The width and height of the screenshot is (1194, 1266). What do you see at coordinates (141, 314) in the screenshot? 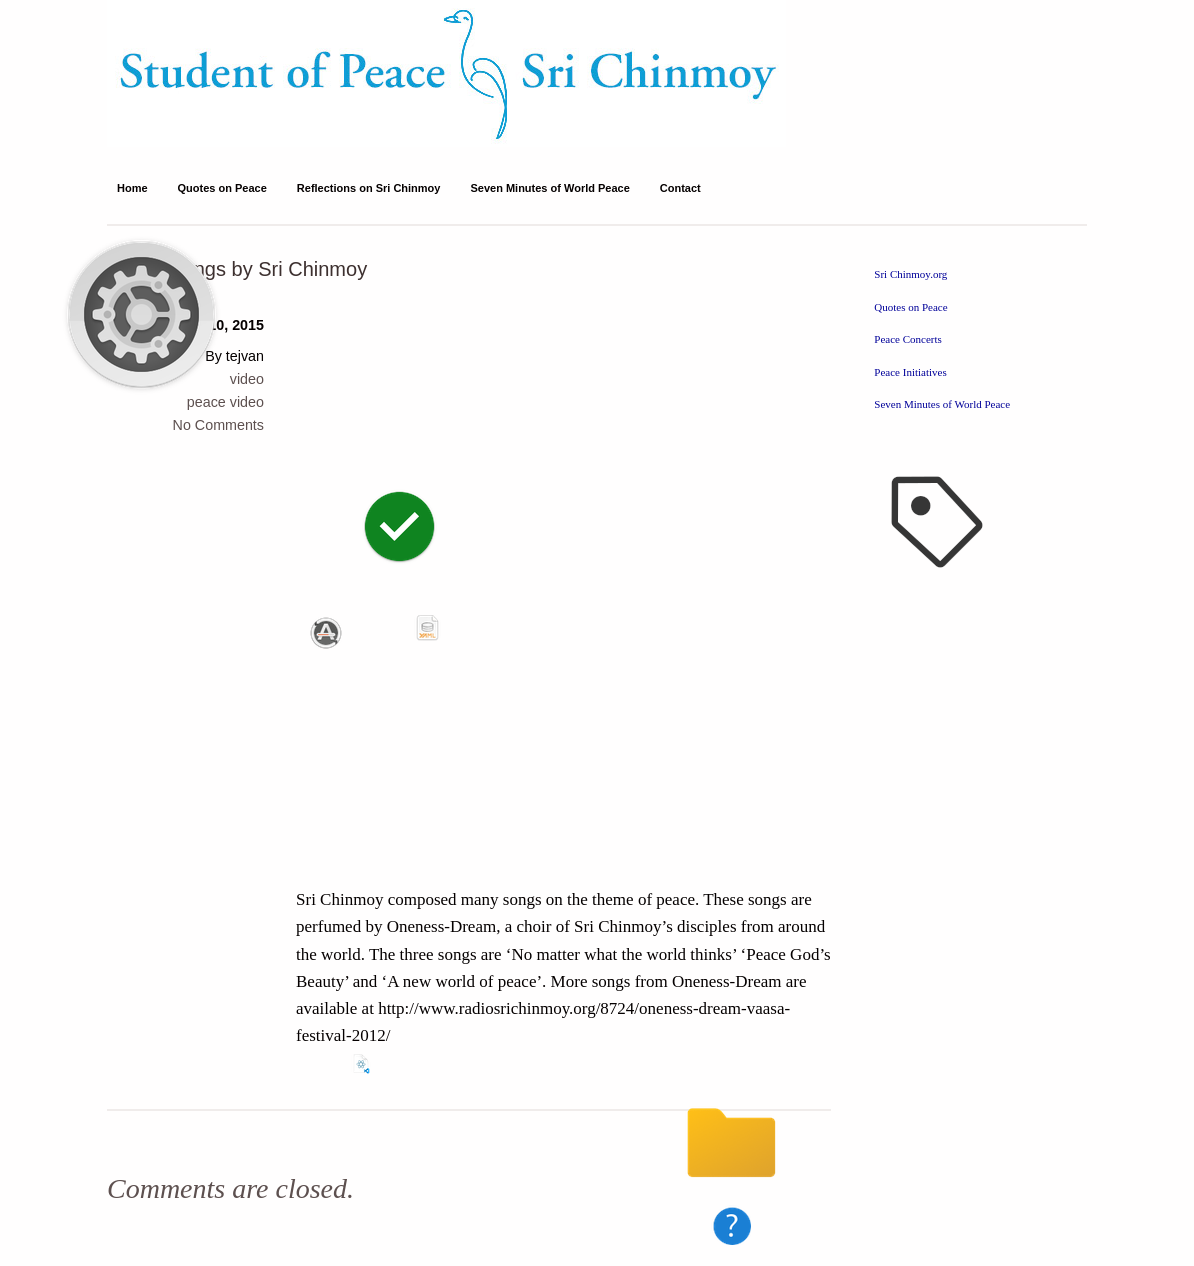
I see `open system settings` at bounding box center [141, 314].